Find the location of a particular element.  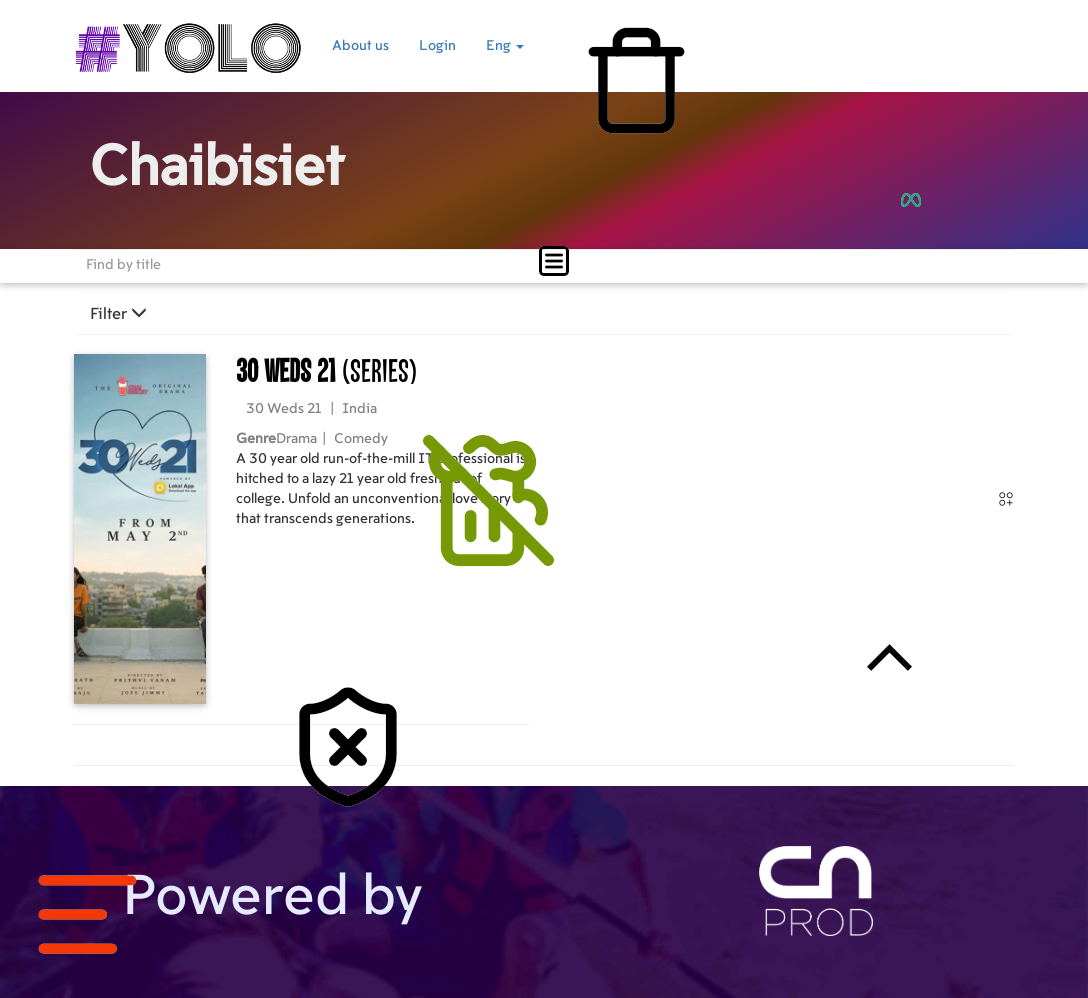

indicates alcohol-free option or venue is located at coordinates (488, 500).